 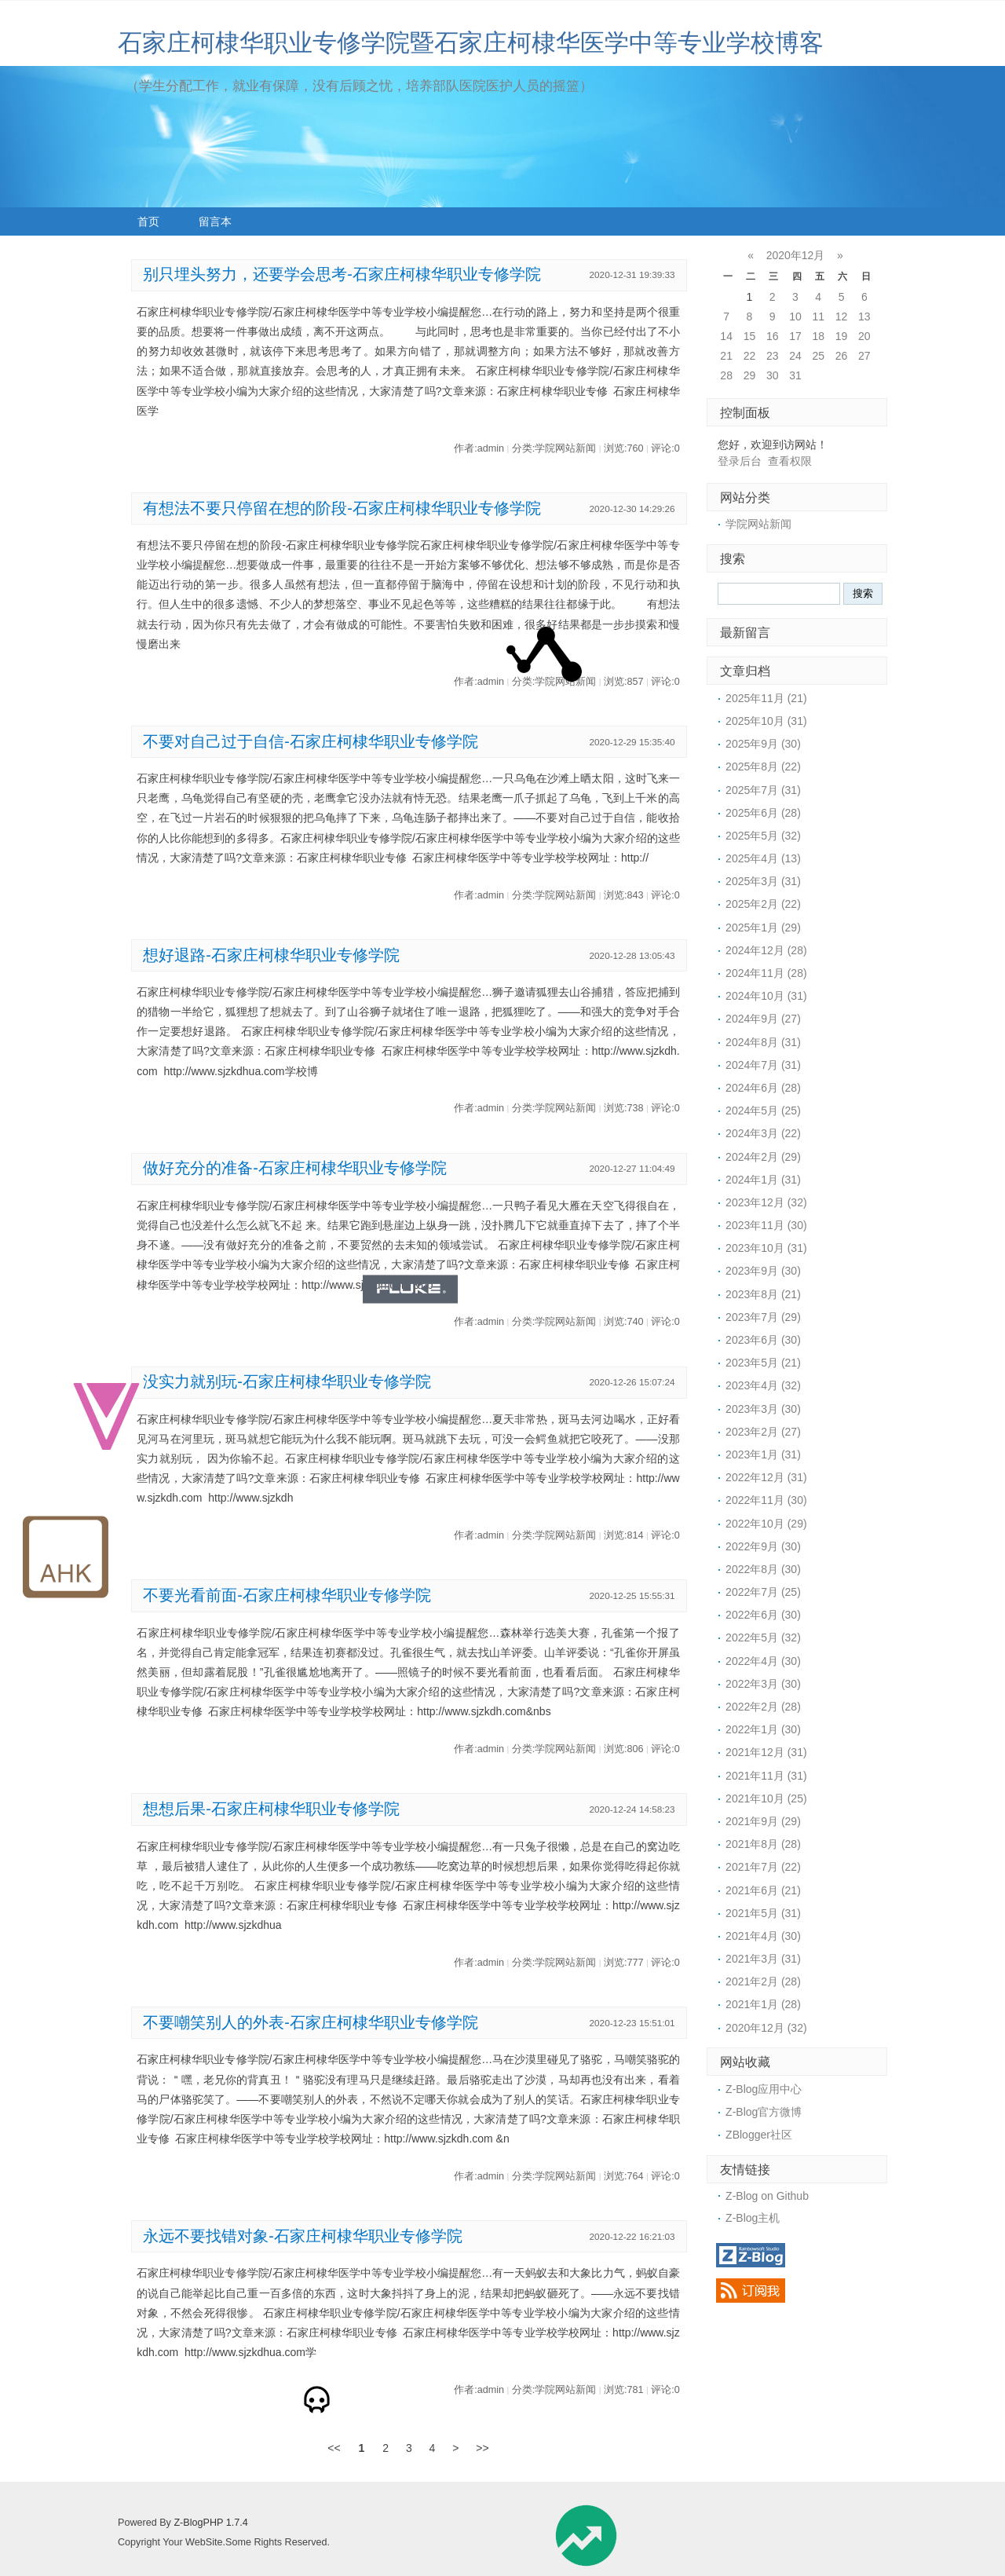 I want to click on open the ReVanced app, so click(x=106, y=1416).